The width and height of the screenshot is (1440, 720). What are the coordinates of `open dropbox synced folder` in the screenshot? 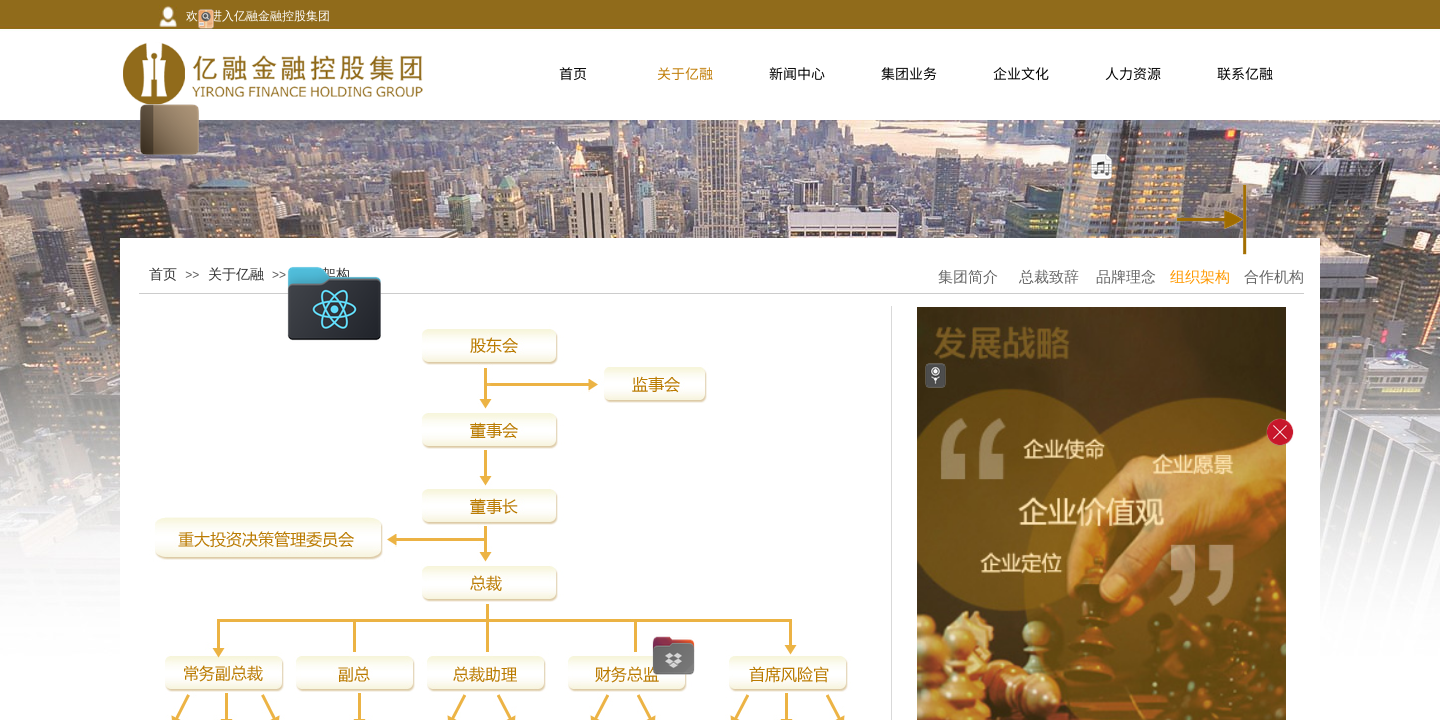 It's located at (673, 655).